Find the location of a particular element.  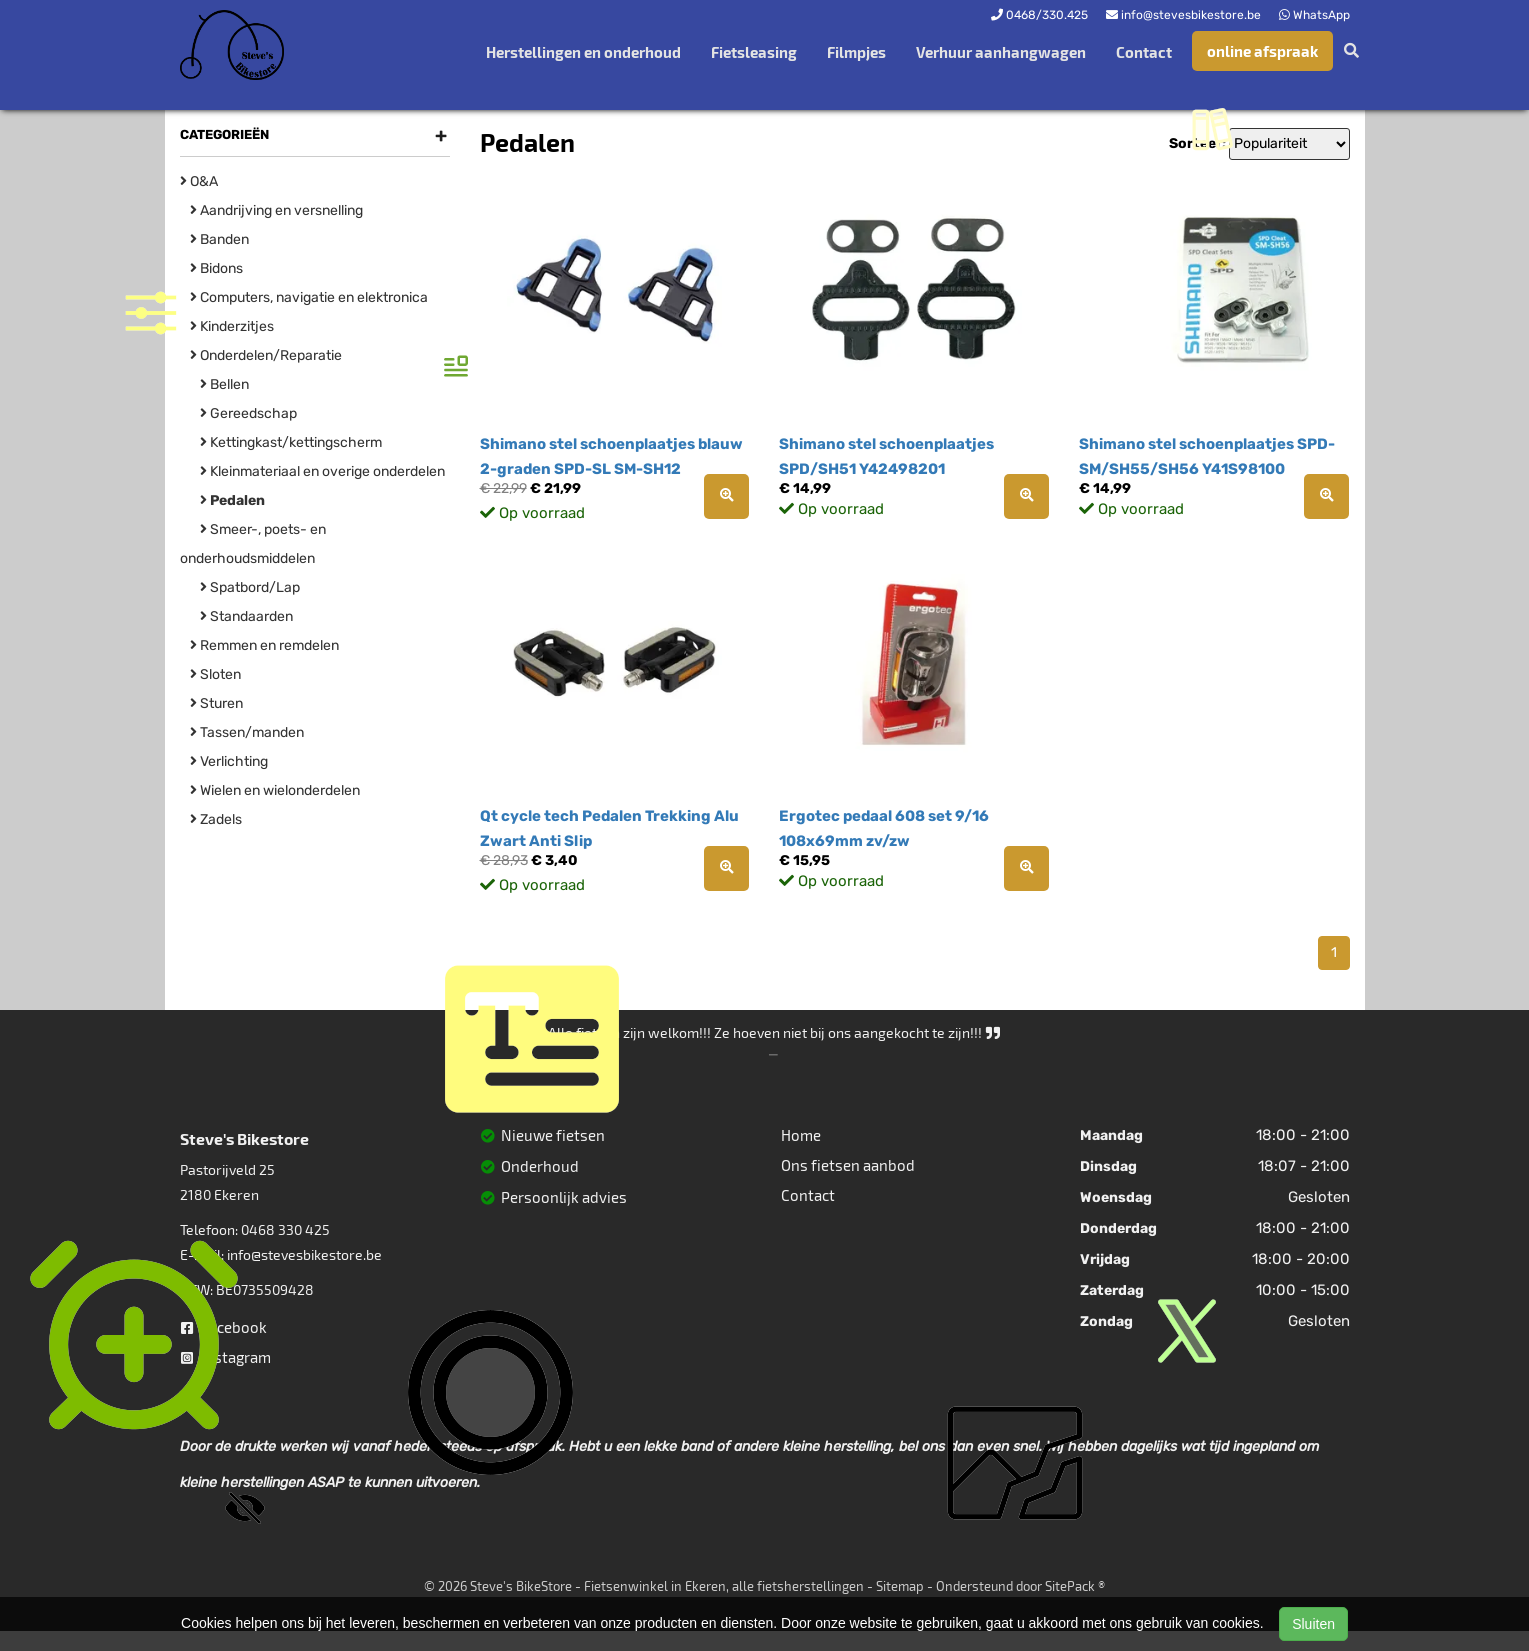

access your library or book collection is located at coordinates (1211, 130).